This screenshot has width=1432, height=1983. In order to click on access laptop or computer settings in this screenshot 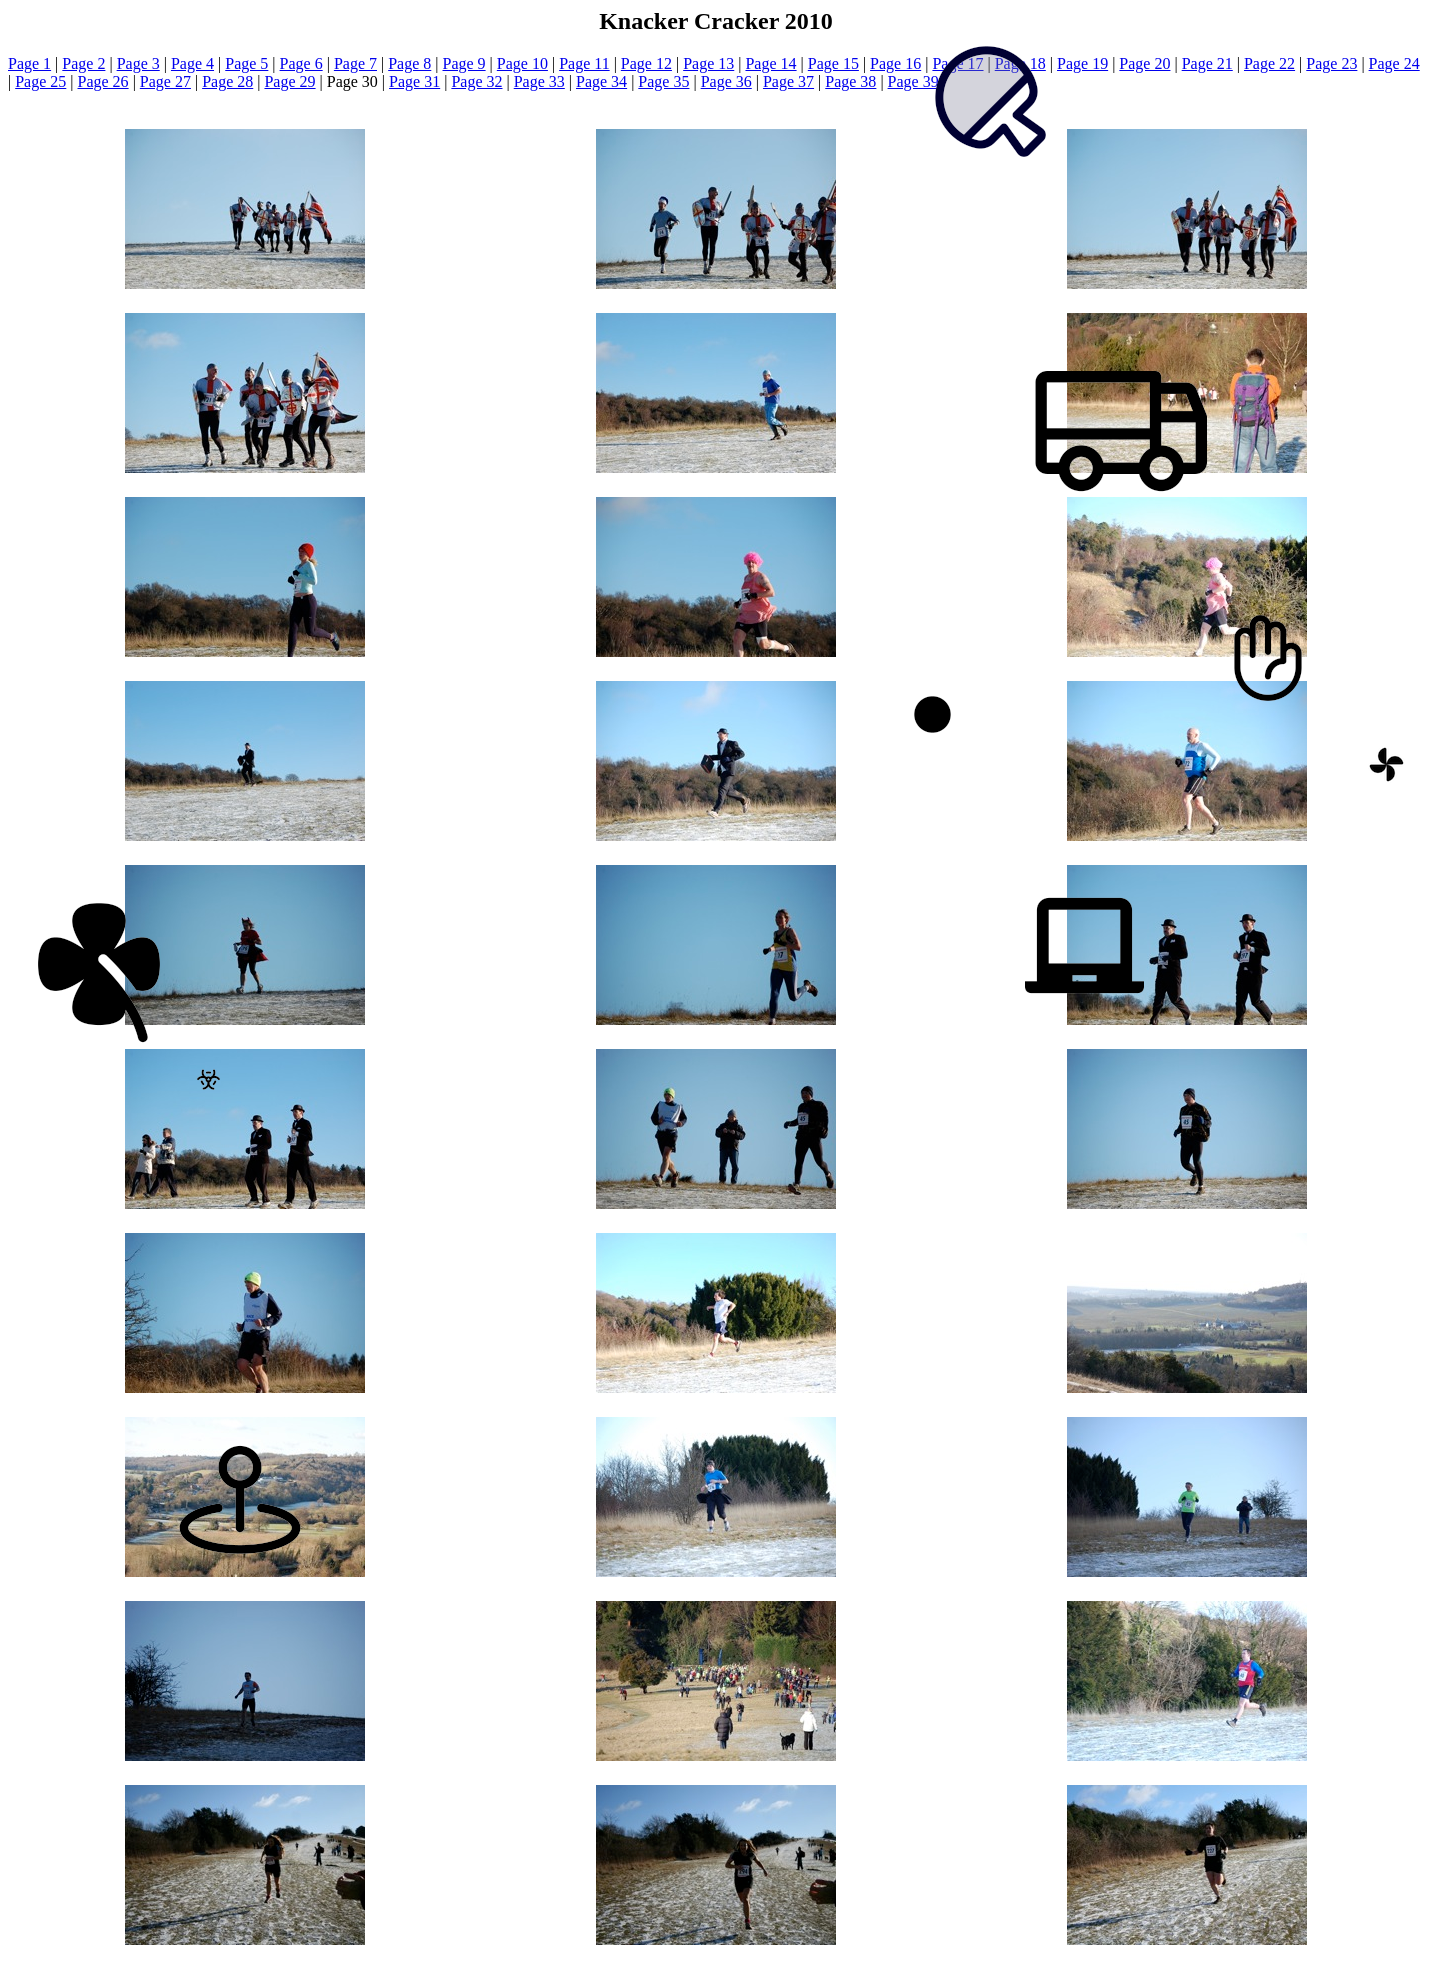, I will do `click(1084, 945)`.